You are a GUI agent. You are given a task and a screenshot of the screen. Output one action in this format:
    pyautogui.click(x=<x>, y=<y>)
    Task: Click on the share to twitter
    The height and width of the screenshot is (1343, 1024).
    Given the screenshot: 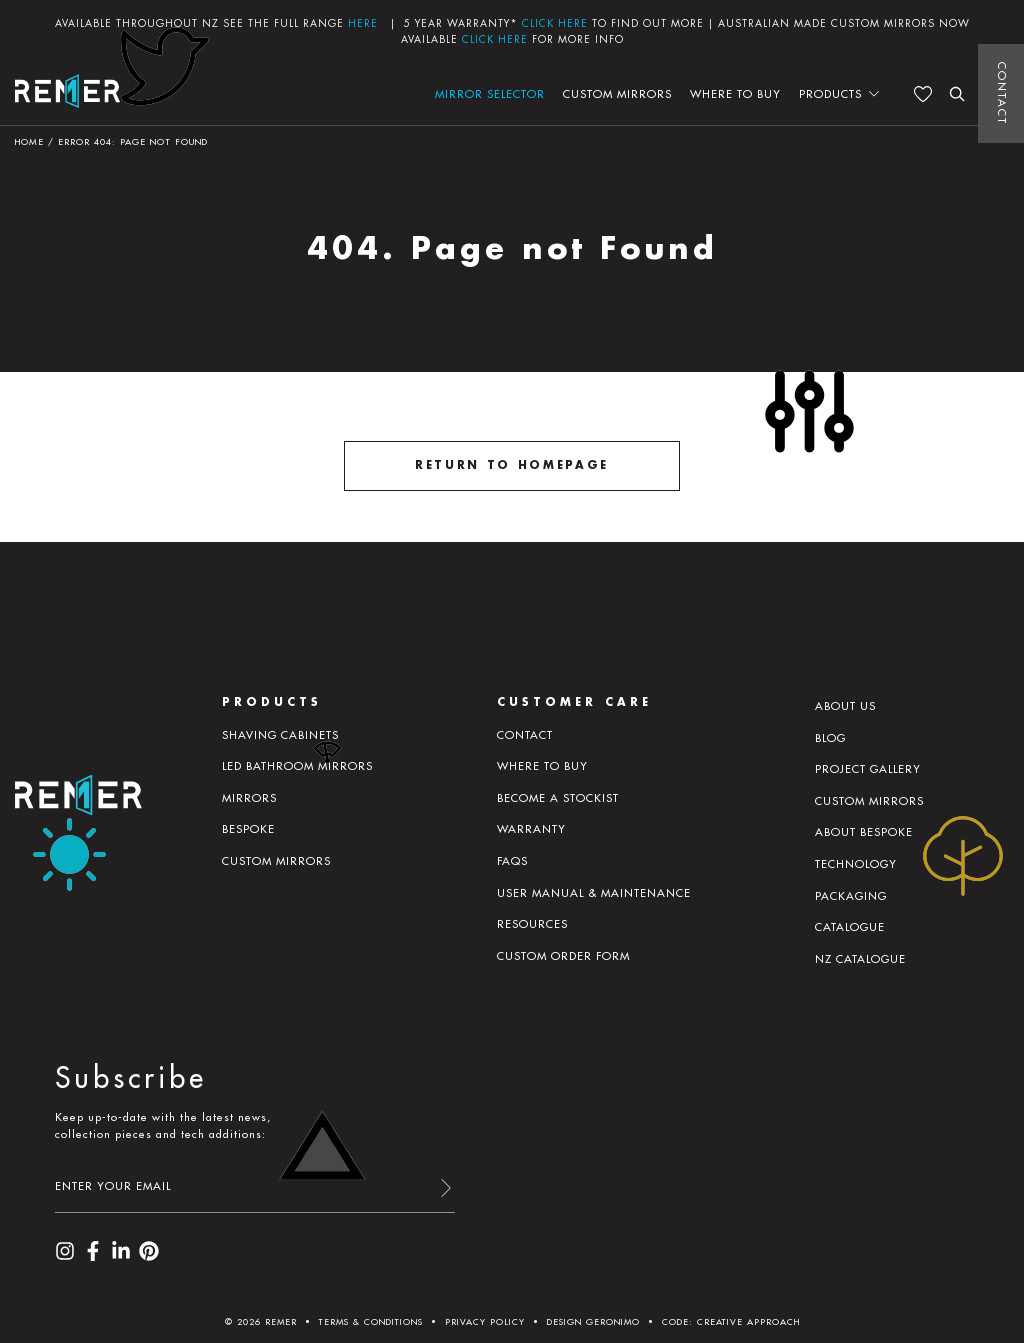 What is the action you would take?
    pyautogui.click(x=160, y=63)
    